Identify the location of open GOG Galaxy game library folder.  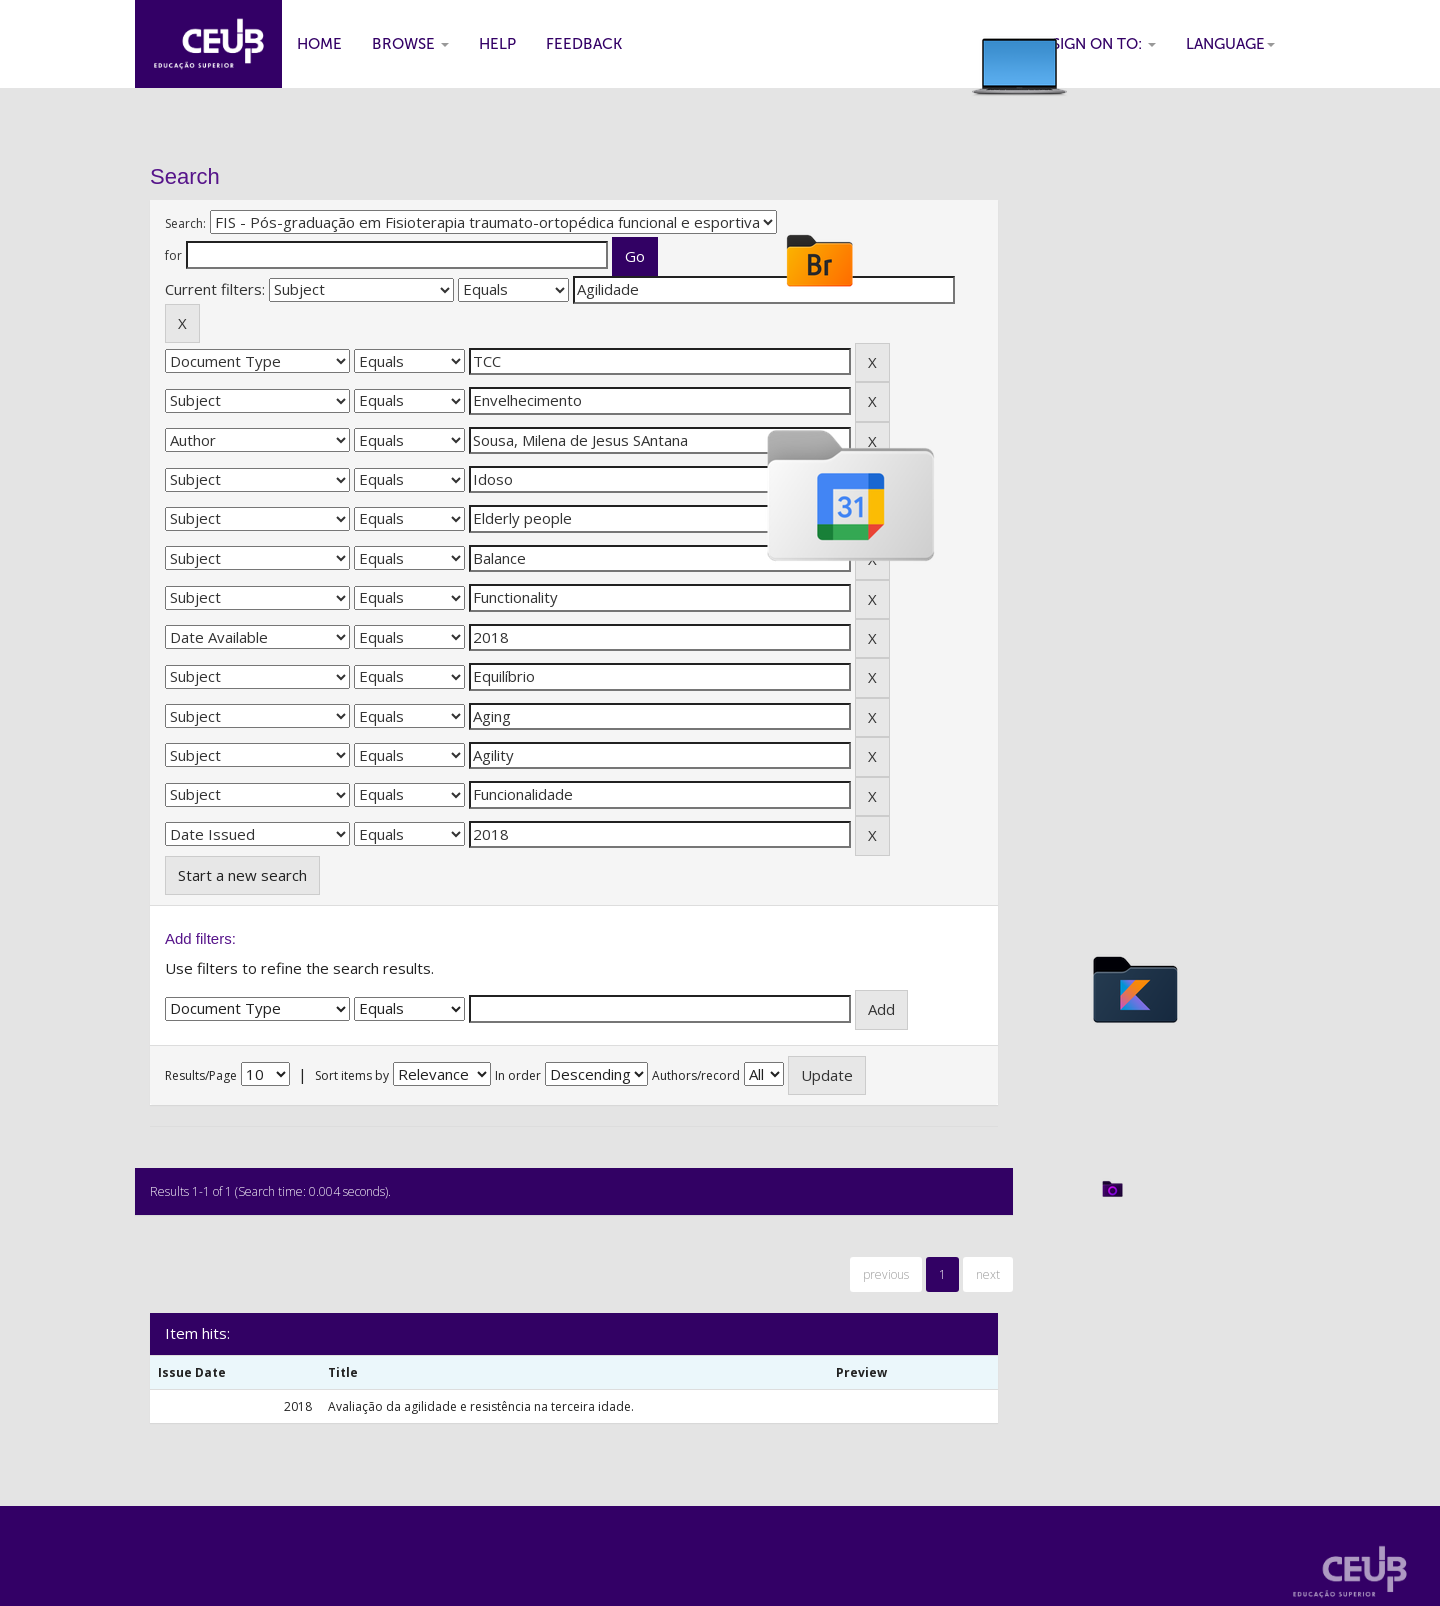
(1112, 1189).